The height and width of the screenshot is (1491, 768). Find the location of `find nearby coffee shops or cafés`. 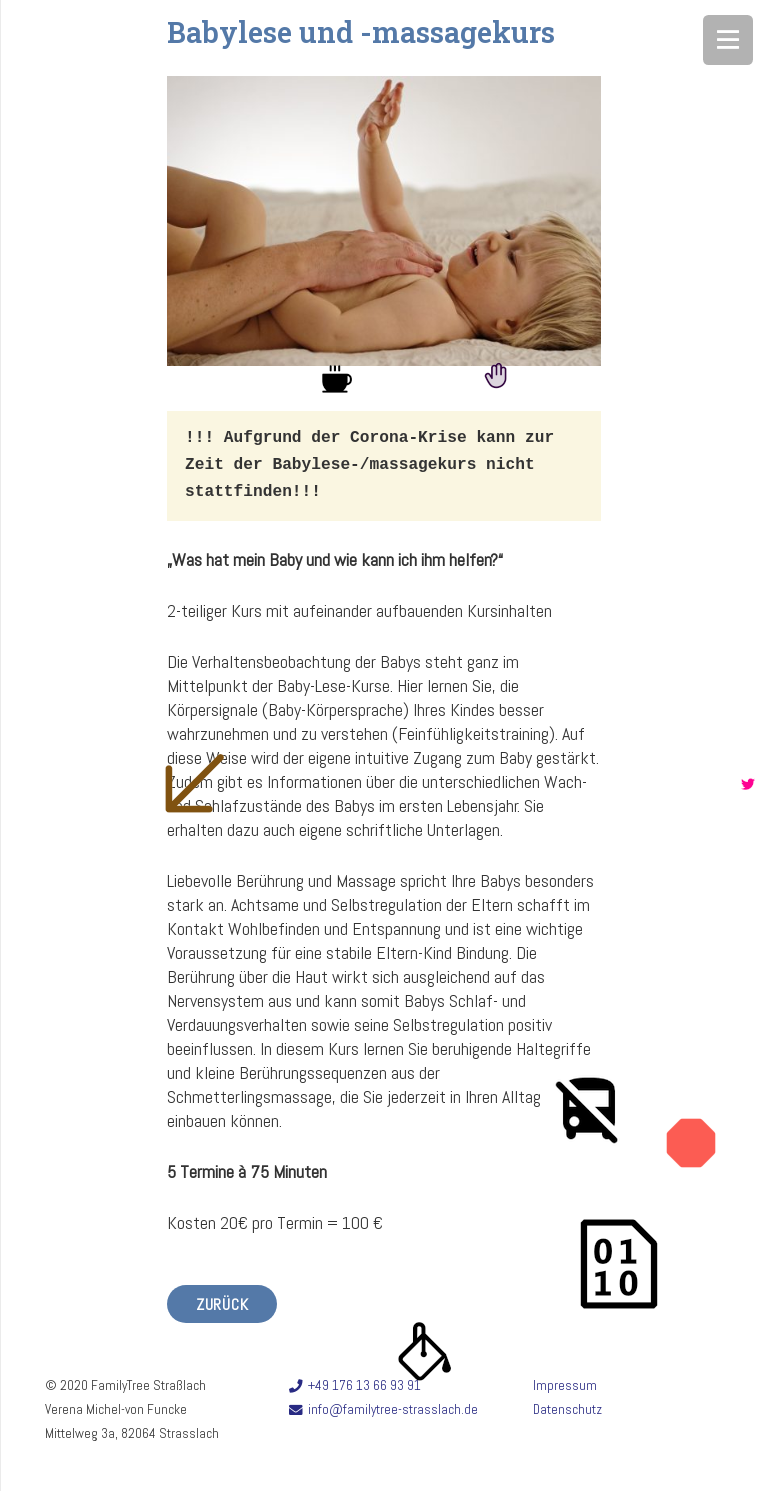

find nearby coffee shops or cafés is located at coordinates (336, 380).